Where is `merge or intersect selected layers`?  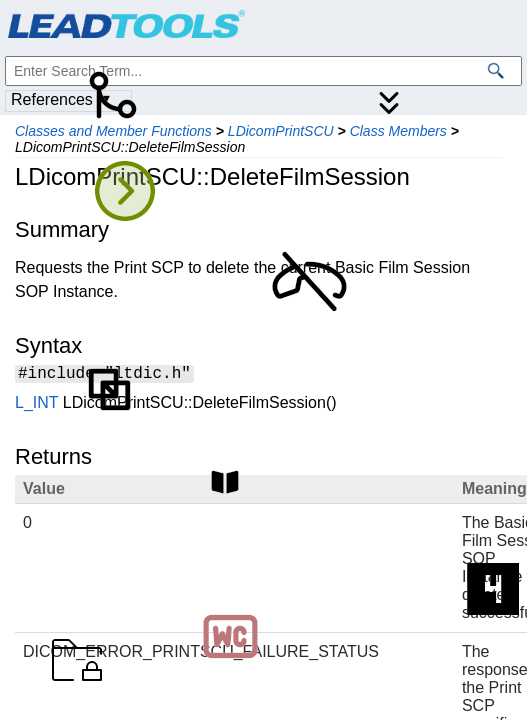
merge or intersect selected layers is located at coordinates (109, 389).